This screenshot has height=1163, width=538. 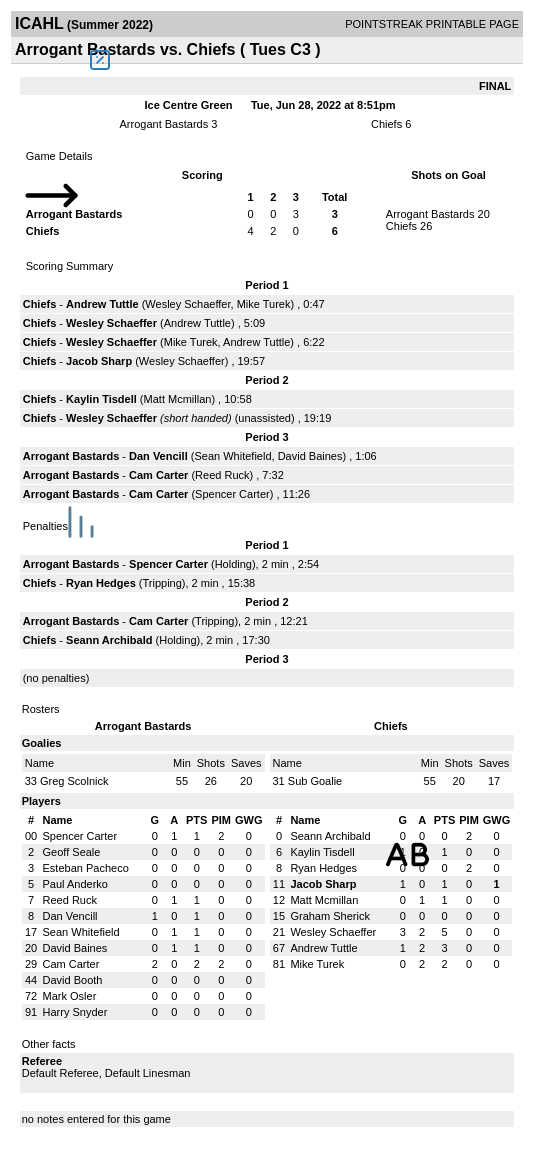 What do you see at coordinates (51, 195) in the screenshot?
I see `move item to the right` at bounding box center [51, 195].